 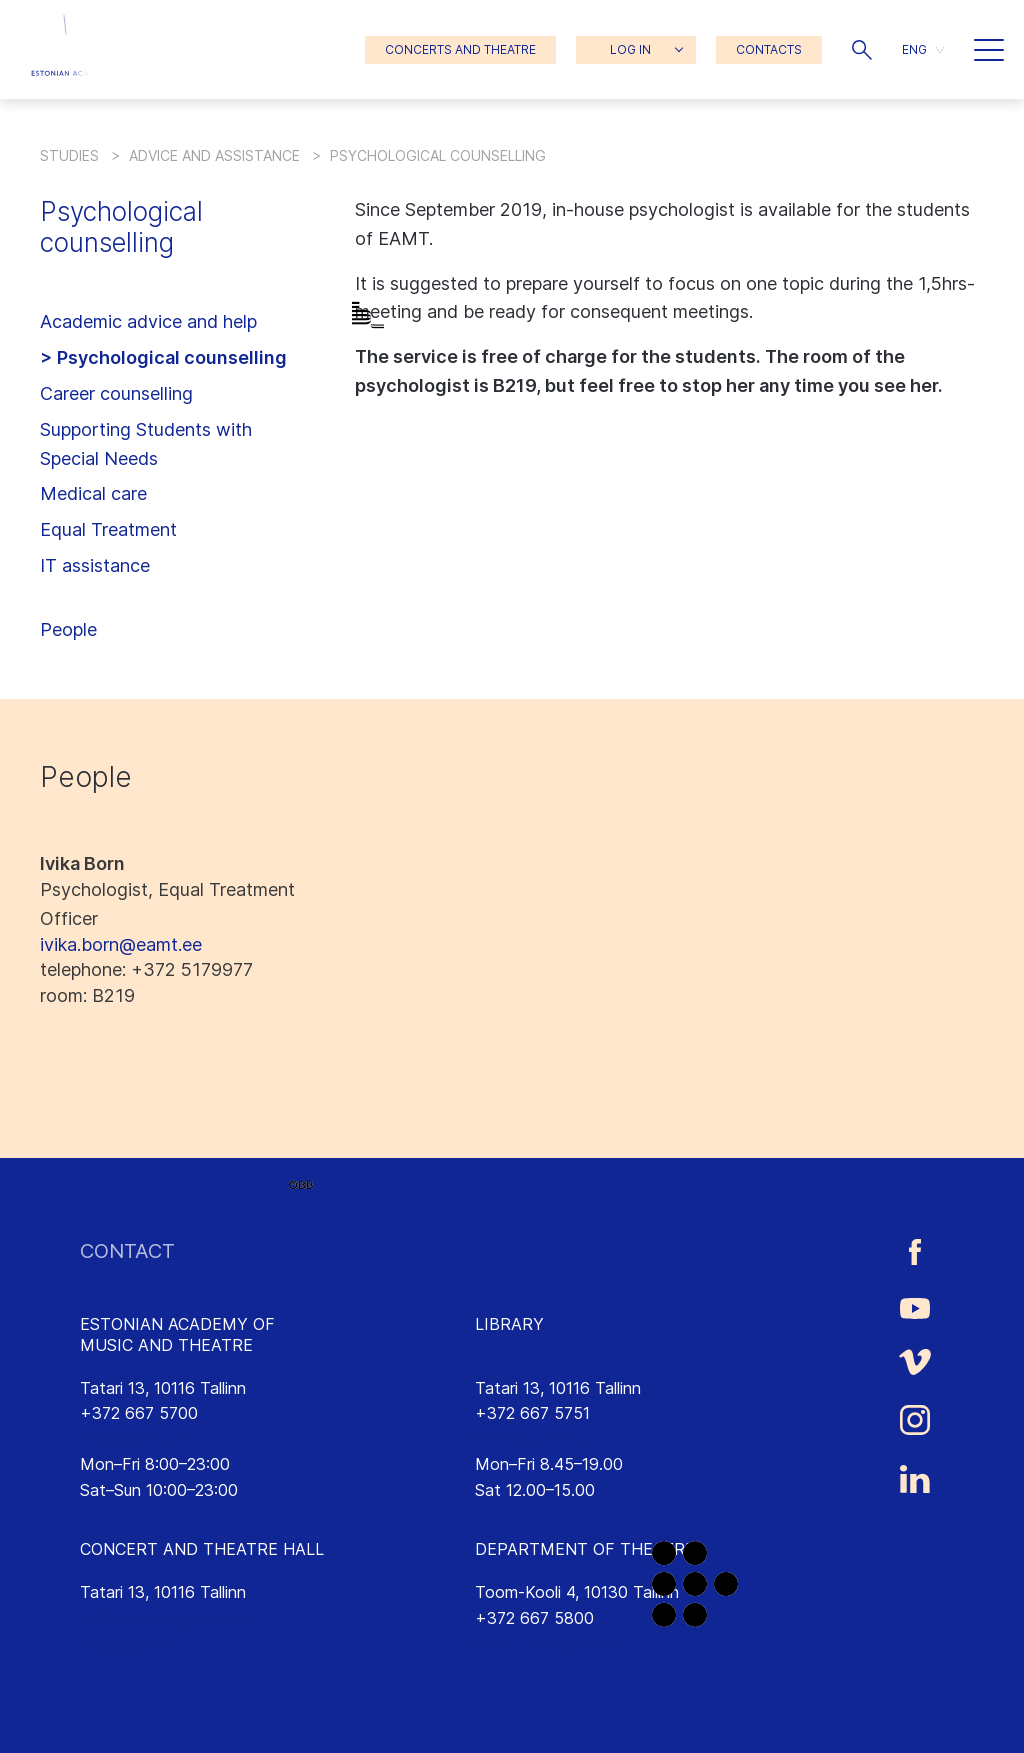 I want to click on BEM (Block Element Modifier) methodology logo, so click(x=368, y=315).